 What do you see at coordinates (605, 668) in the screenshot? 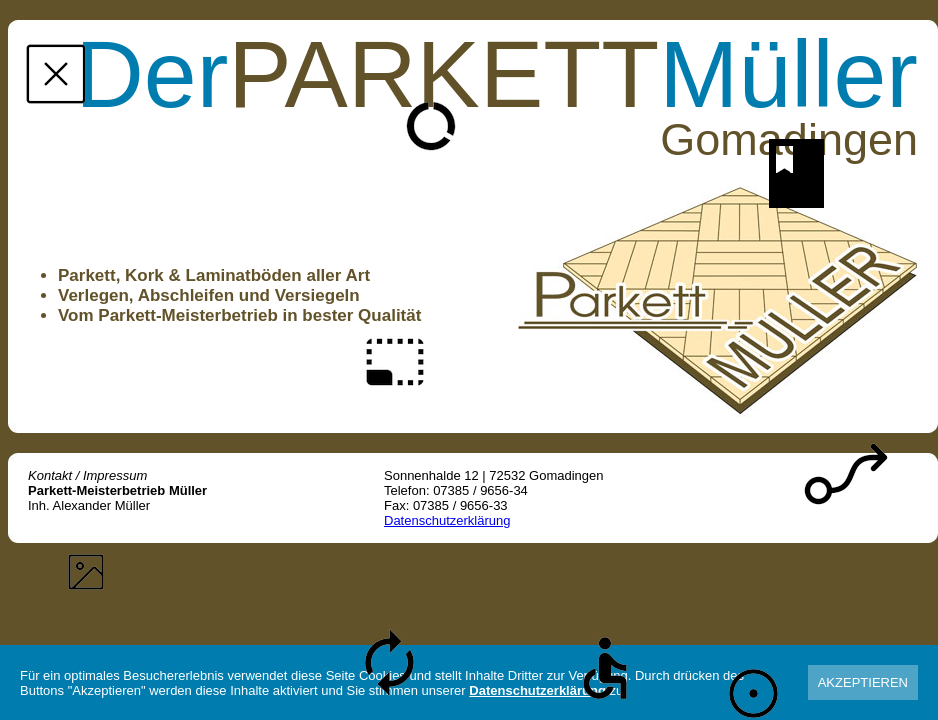
I see `indicates wheelchair accessibility` at bounding box center [605, 668].